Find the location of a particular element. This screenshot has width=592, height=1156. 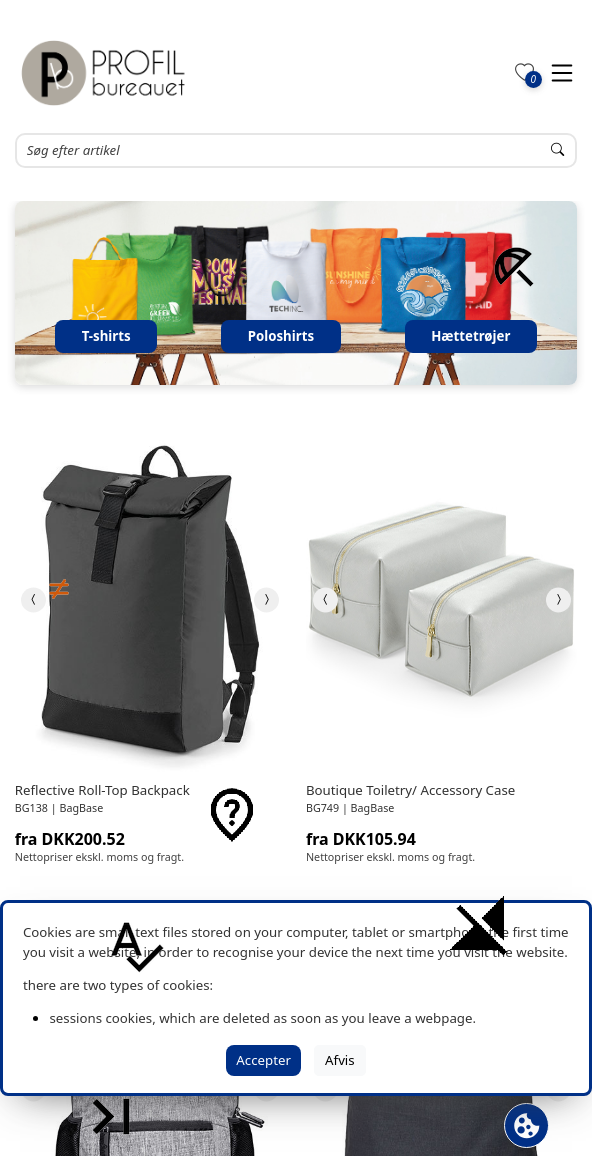

unknown or unverified location is located at coordinates (232, 815).